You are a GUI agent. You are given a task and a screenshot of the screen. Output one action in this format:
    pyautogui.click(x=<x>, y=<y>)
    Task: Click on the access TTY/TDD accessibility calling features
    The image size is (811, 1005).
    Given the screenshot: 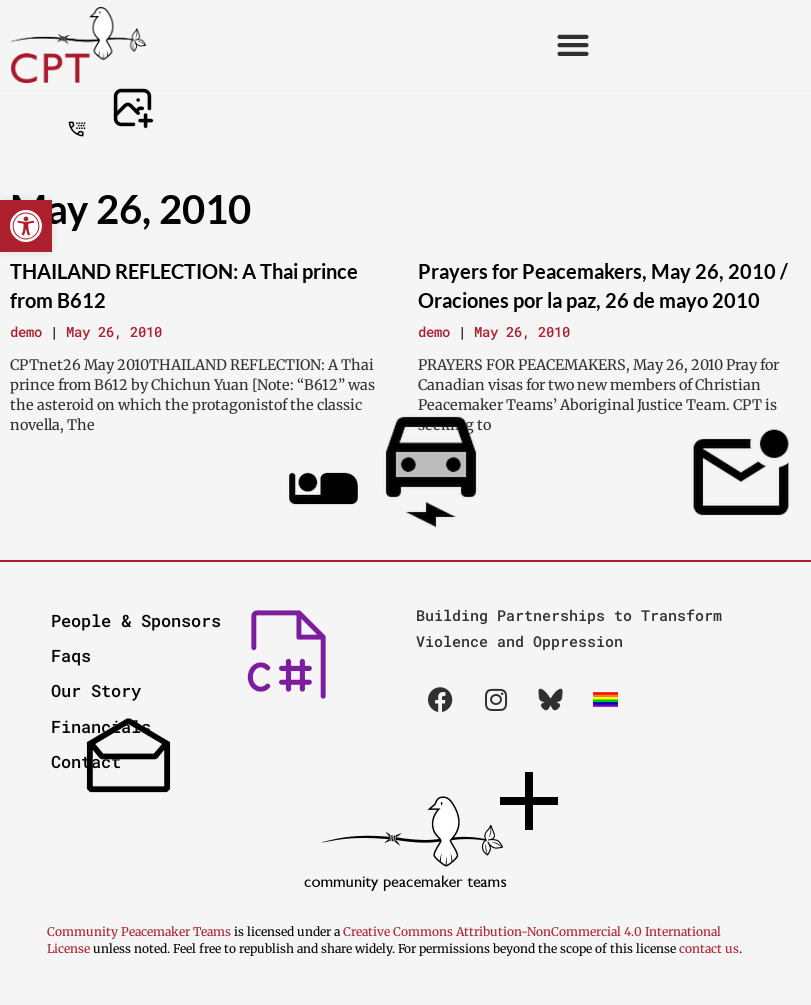 What is the action you would take?
    pyautogui.click(x=77, y=129)
    